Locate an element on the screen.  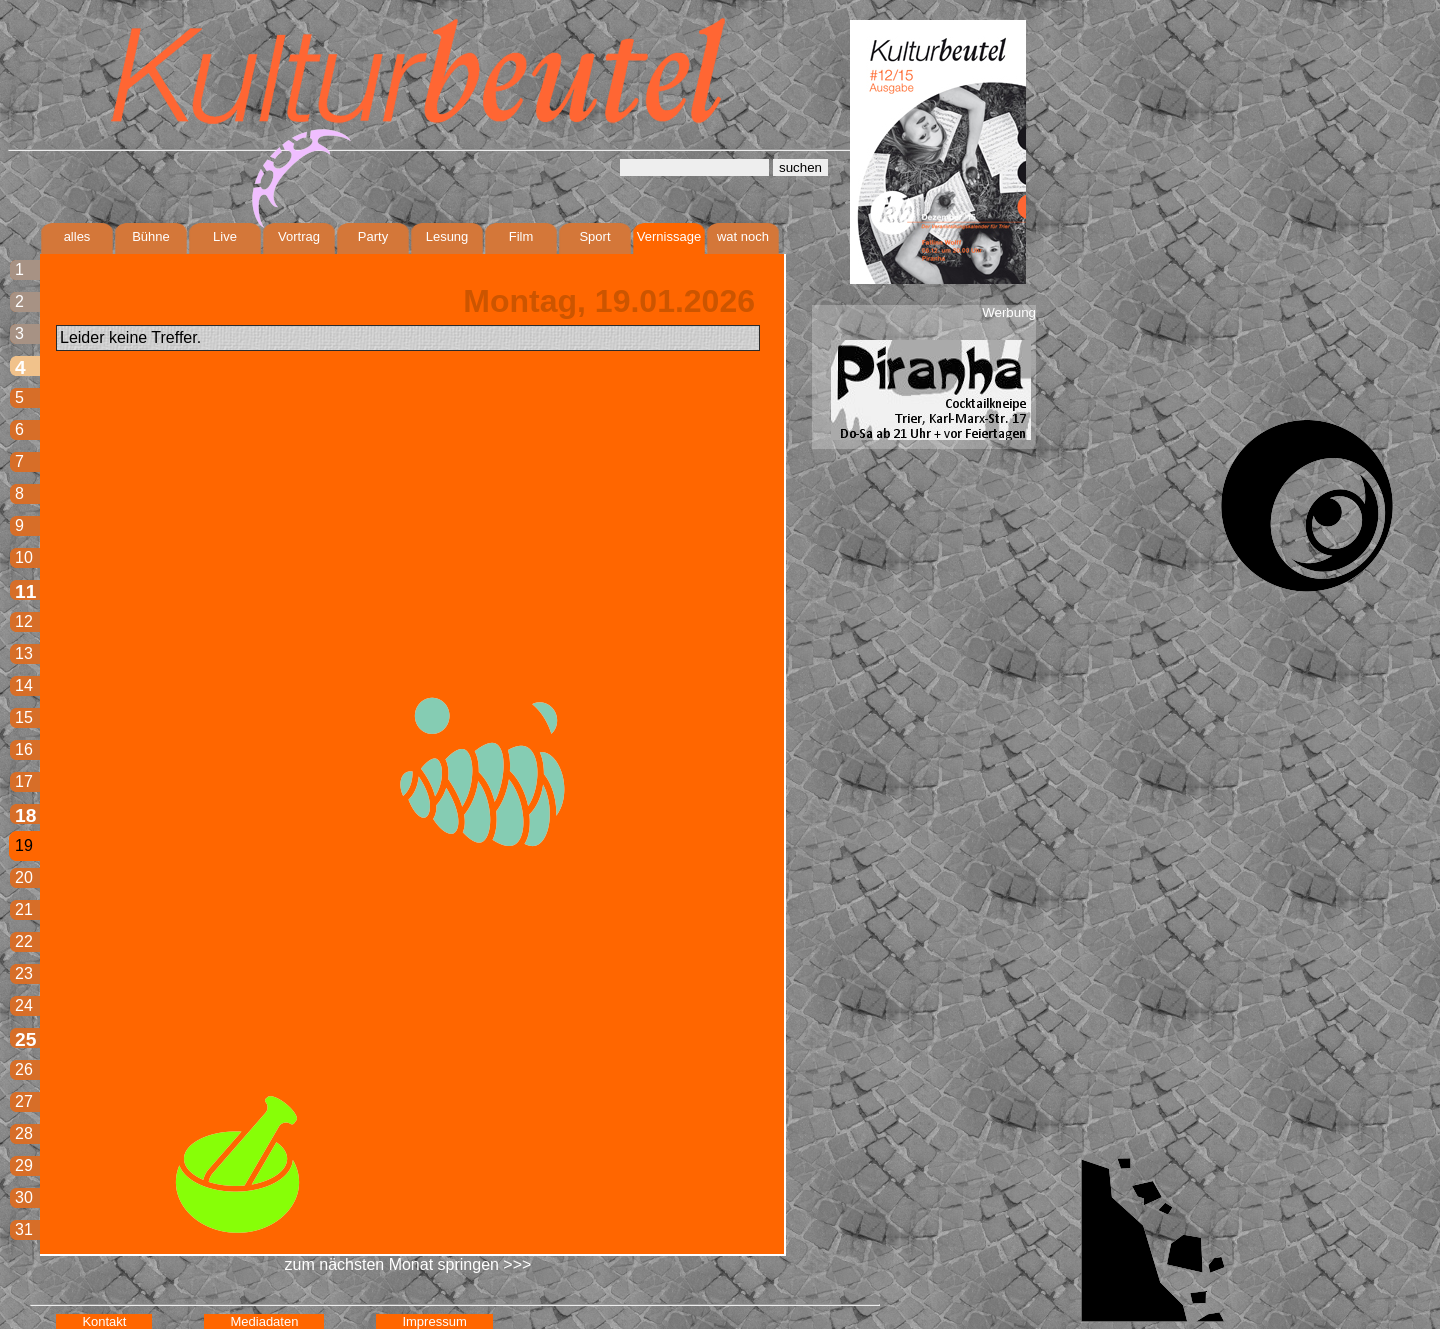
indicates a hungry or gluttonous character status is located at coordinates (483, 774).